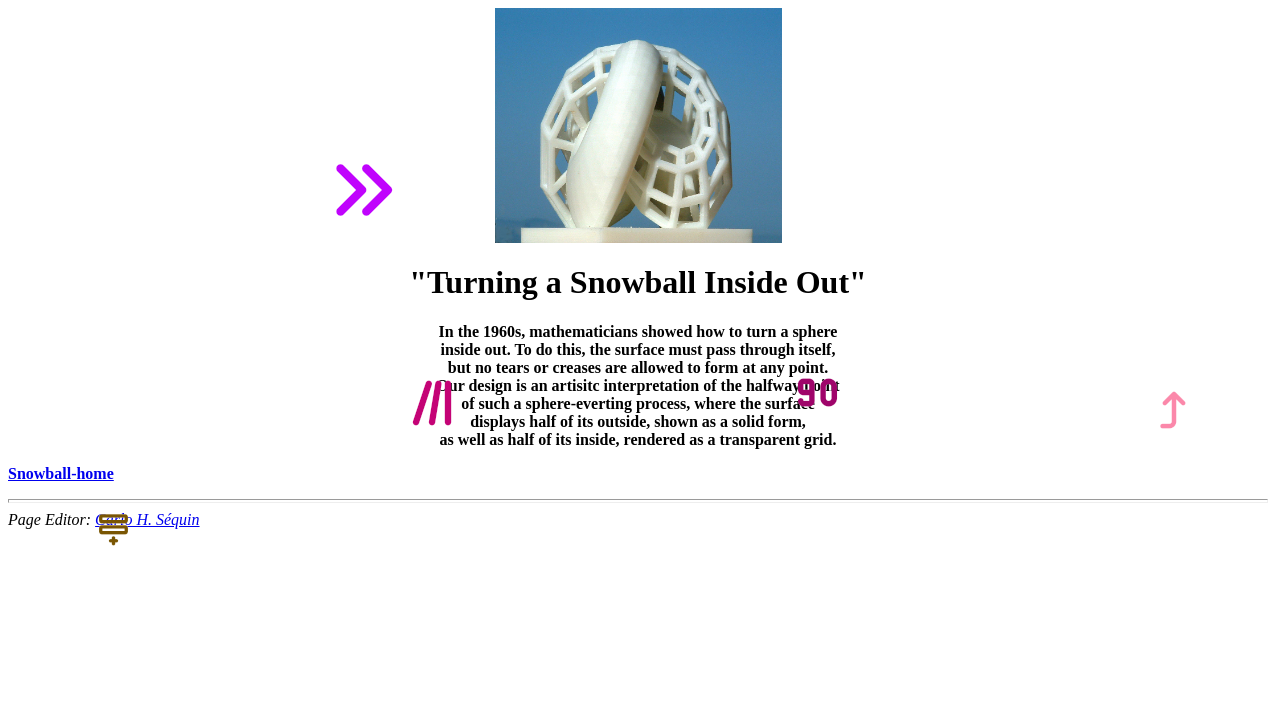  Describe the element at coordinates (362, 190) in the screenshot. I see `skip forward or advance to the next item` at that location.